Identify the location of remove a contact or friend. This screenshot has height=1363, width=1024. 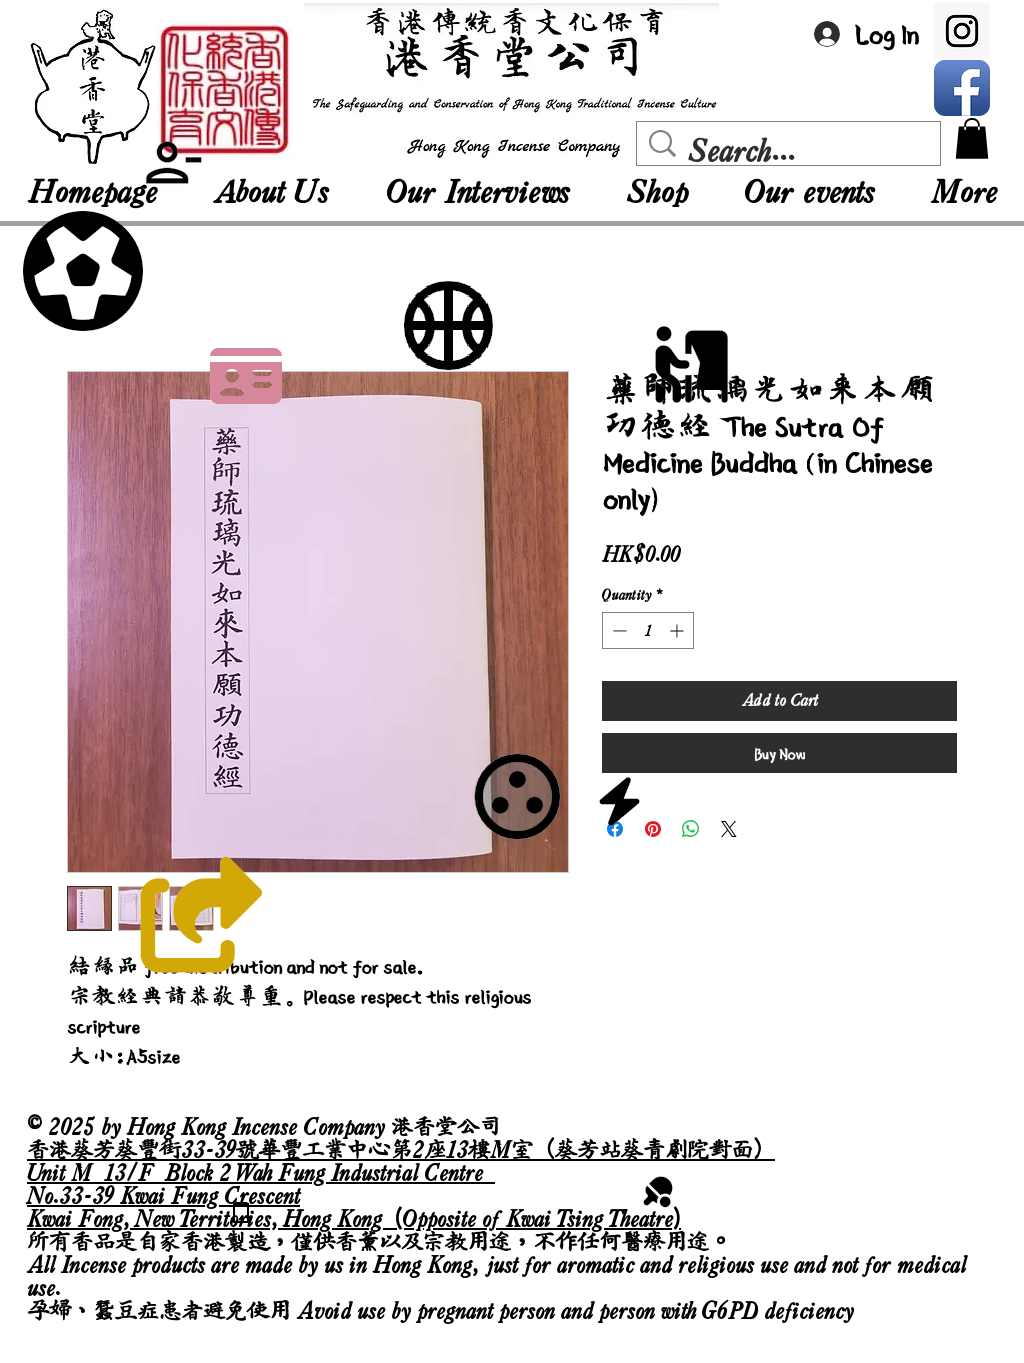
(172, 162).